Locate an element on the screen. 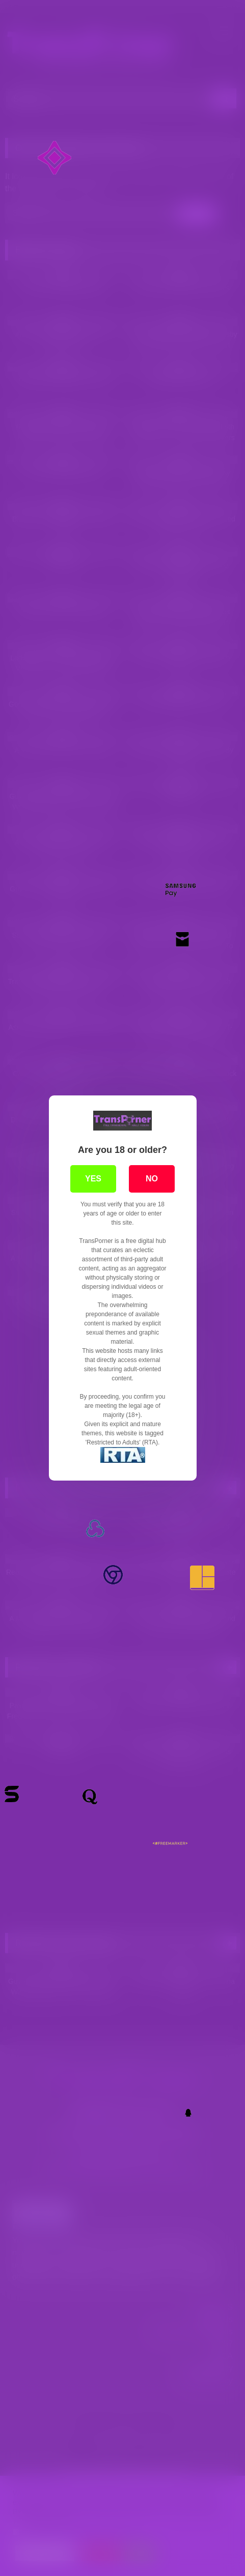  open the Quora app is located at coordinates (90, 1797).